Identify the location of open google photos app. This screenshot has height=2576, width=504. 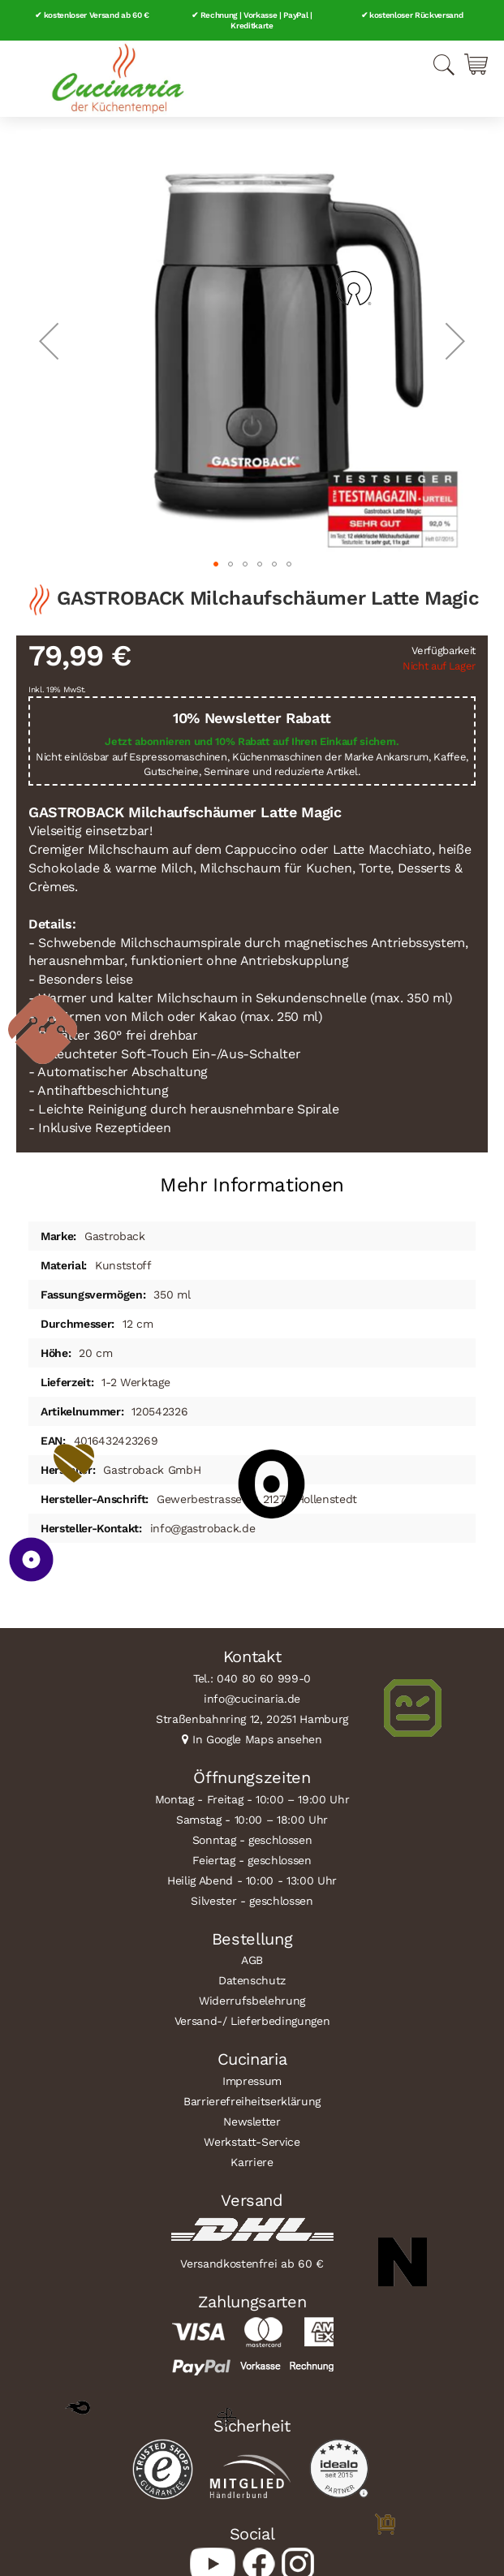
(226, 2417).